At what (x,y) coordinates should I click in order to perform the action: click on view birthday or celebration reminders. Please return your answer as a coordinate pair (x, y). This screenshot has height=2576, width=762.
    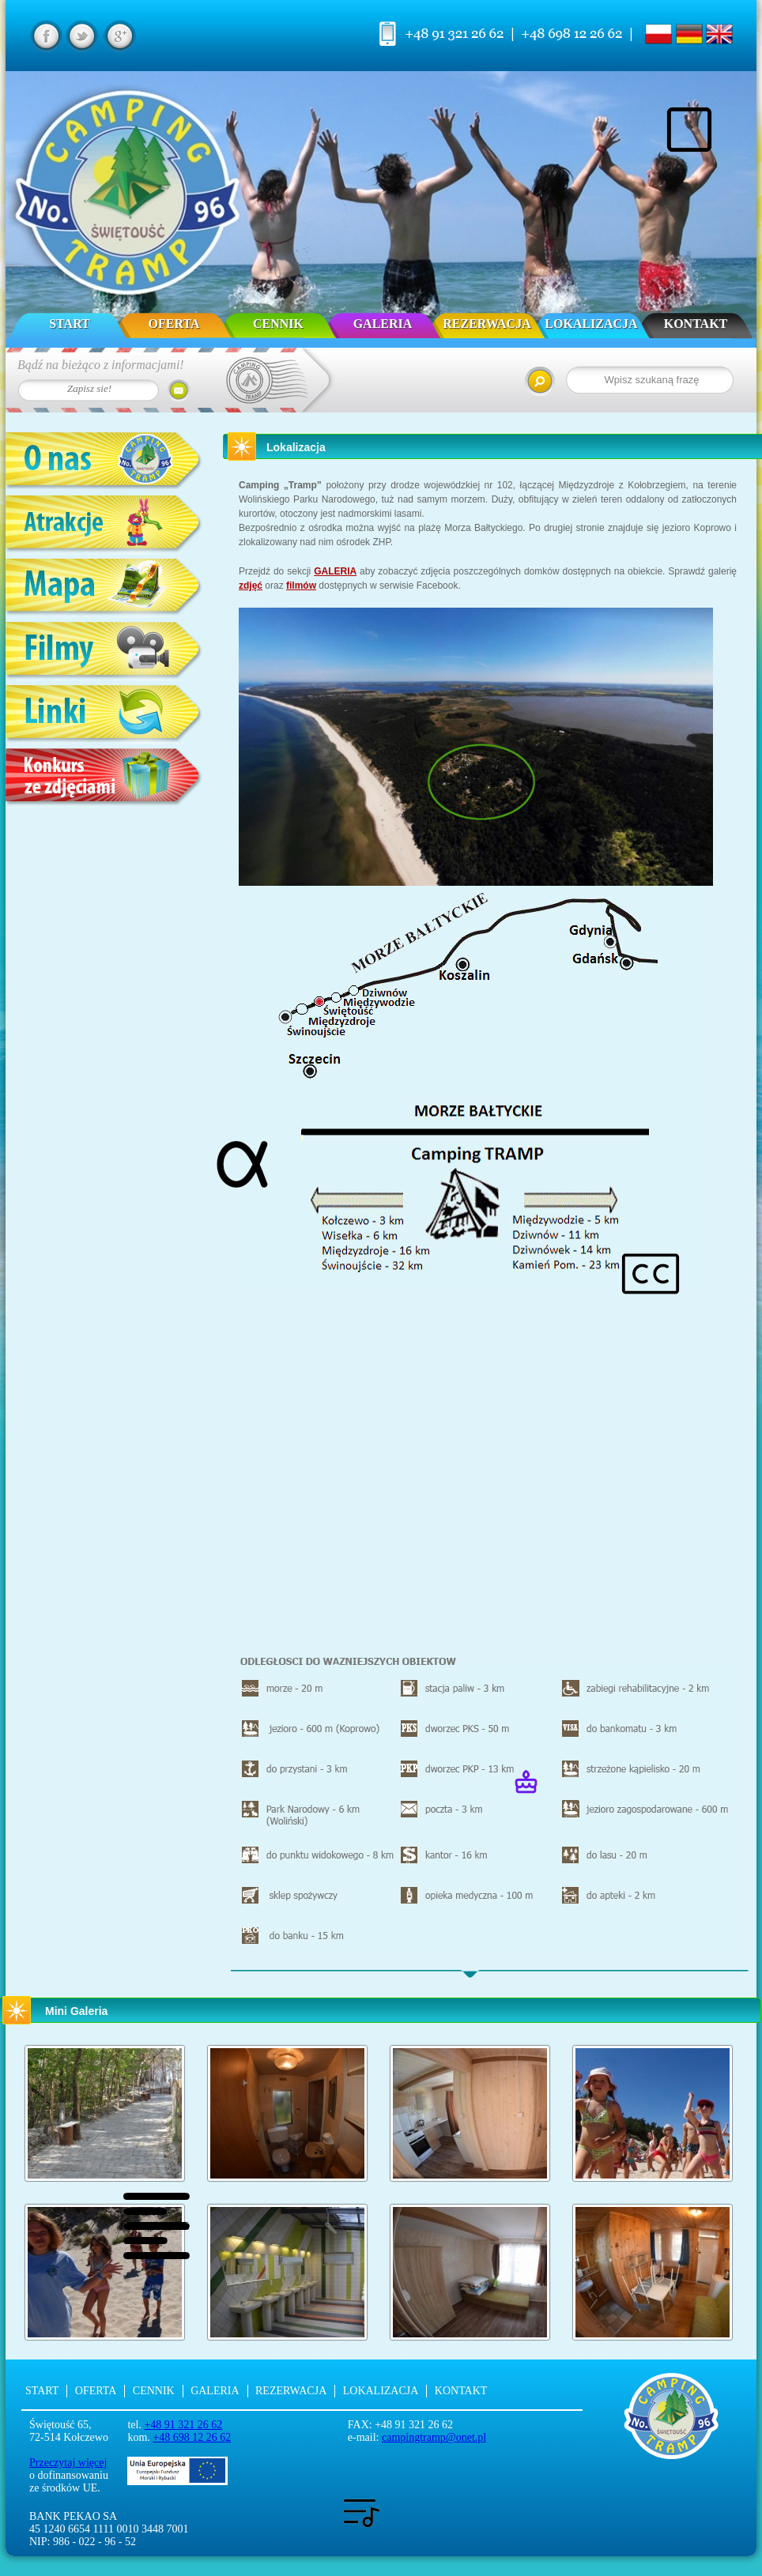
    Looking at the image, I should click on (526, 1783).